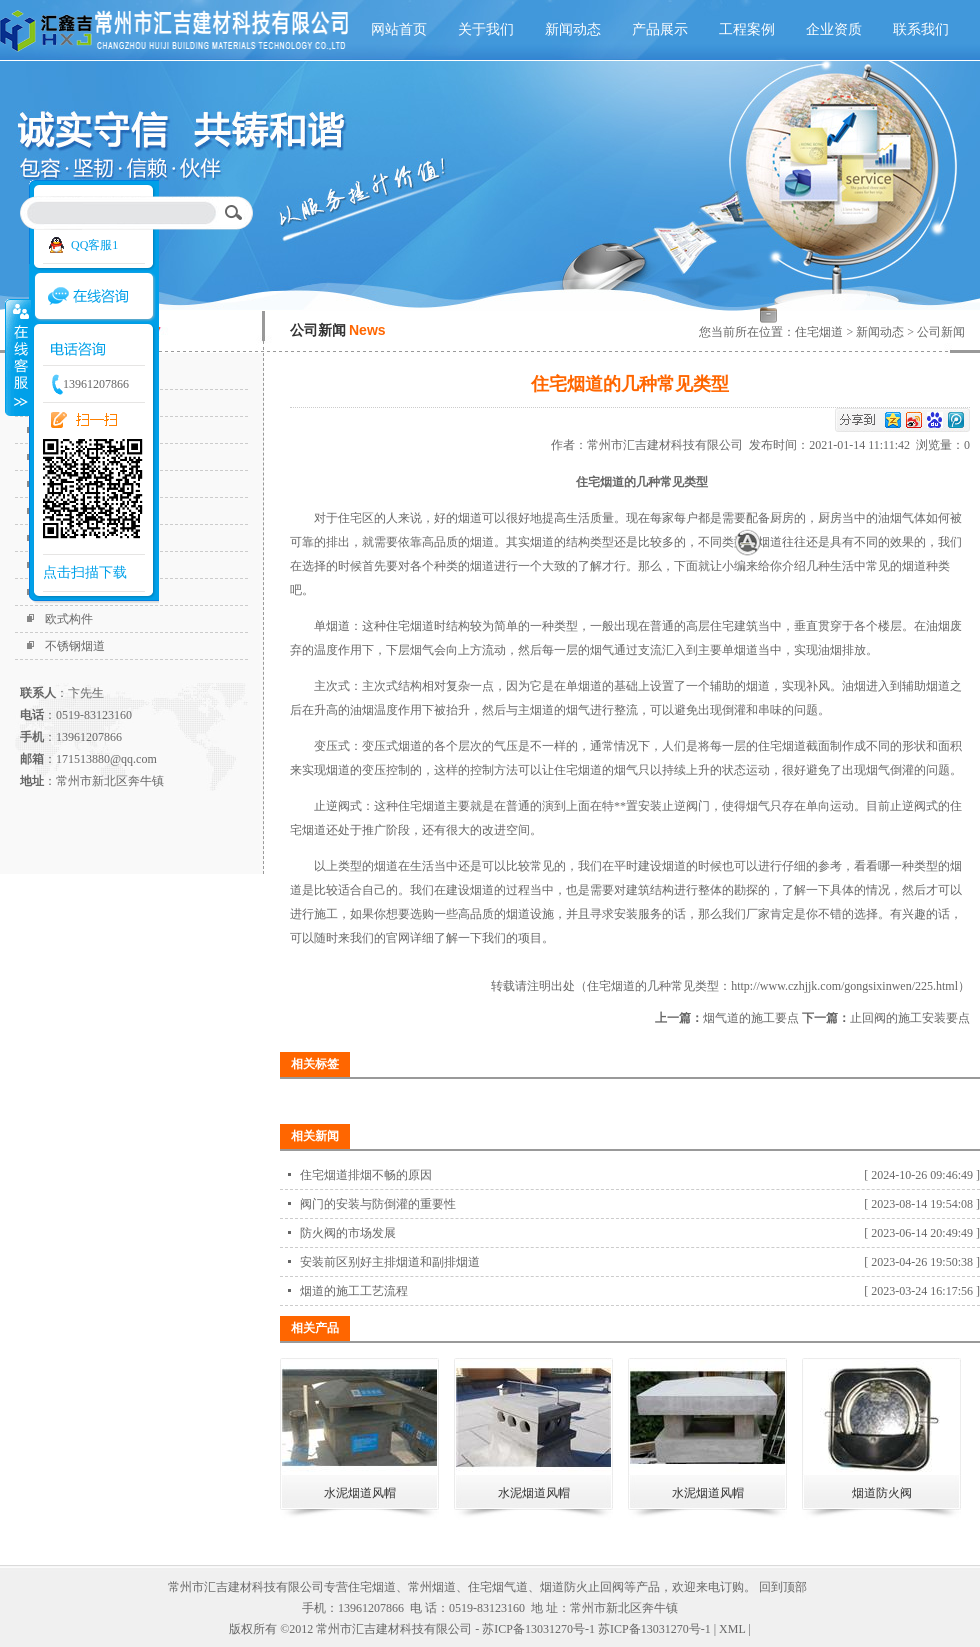 Image resolution: width=980 pixels, height=1647 pixels. Describe the element at coordinates (768, 314) in the screenshot. I see `open the file manager application` at that location.